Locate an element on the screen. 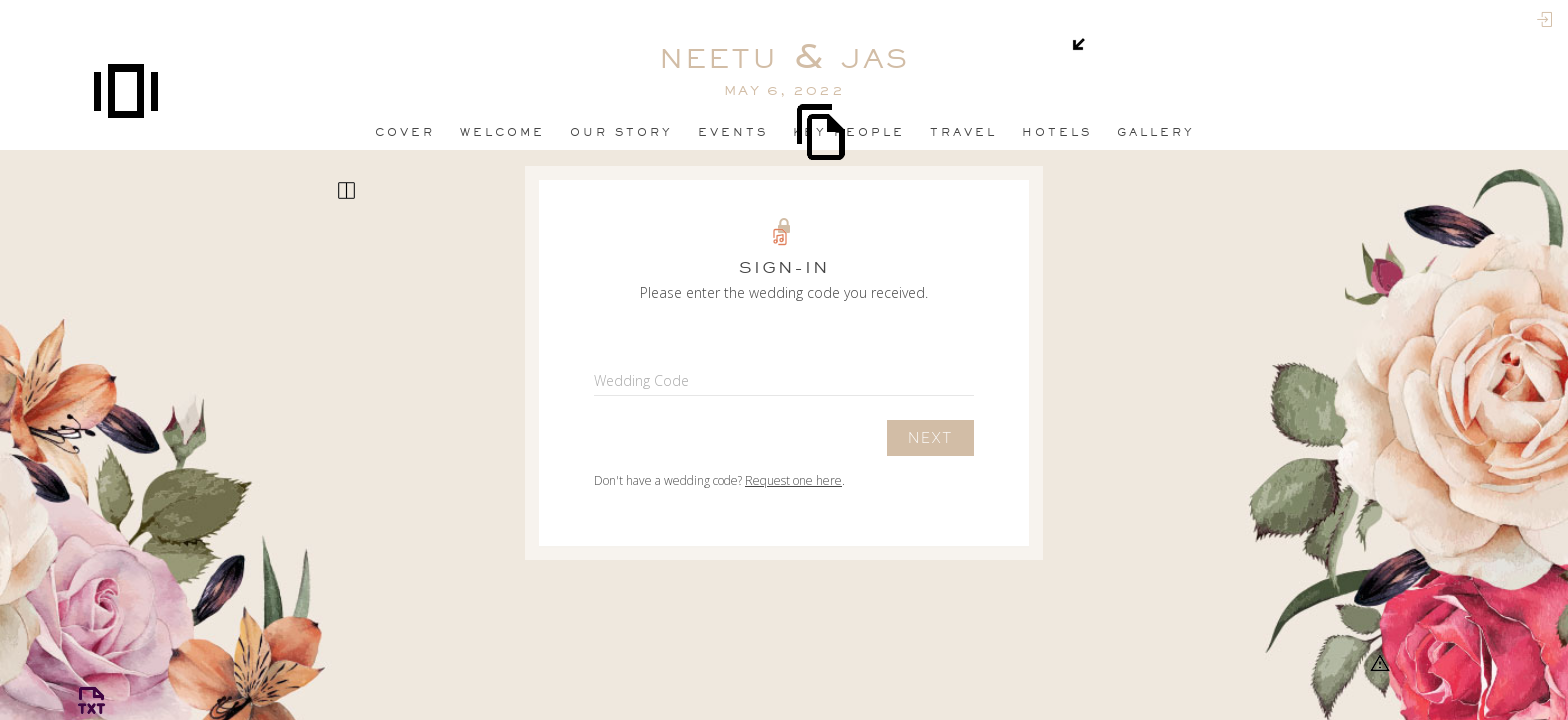 The height and width of the screenshot is (720, 1568). indicates a warning or caution state is located at coordinates (1380, 663).